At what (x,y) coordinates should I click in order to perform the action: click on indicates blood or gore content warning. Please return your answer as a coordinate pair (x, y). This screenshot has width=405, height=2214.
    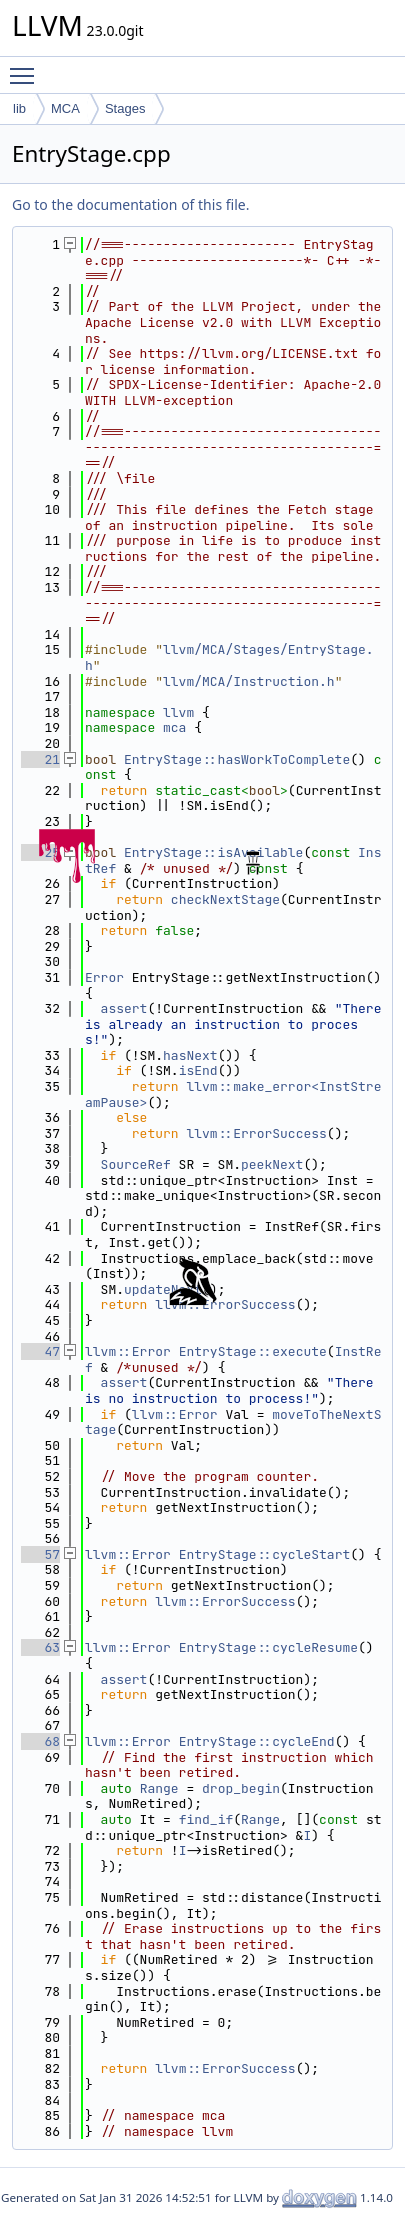
    Looking at the image, I should click on (67, 857).